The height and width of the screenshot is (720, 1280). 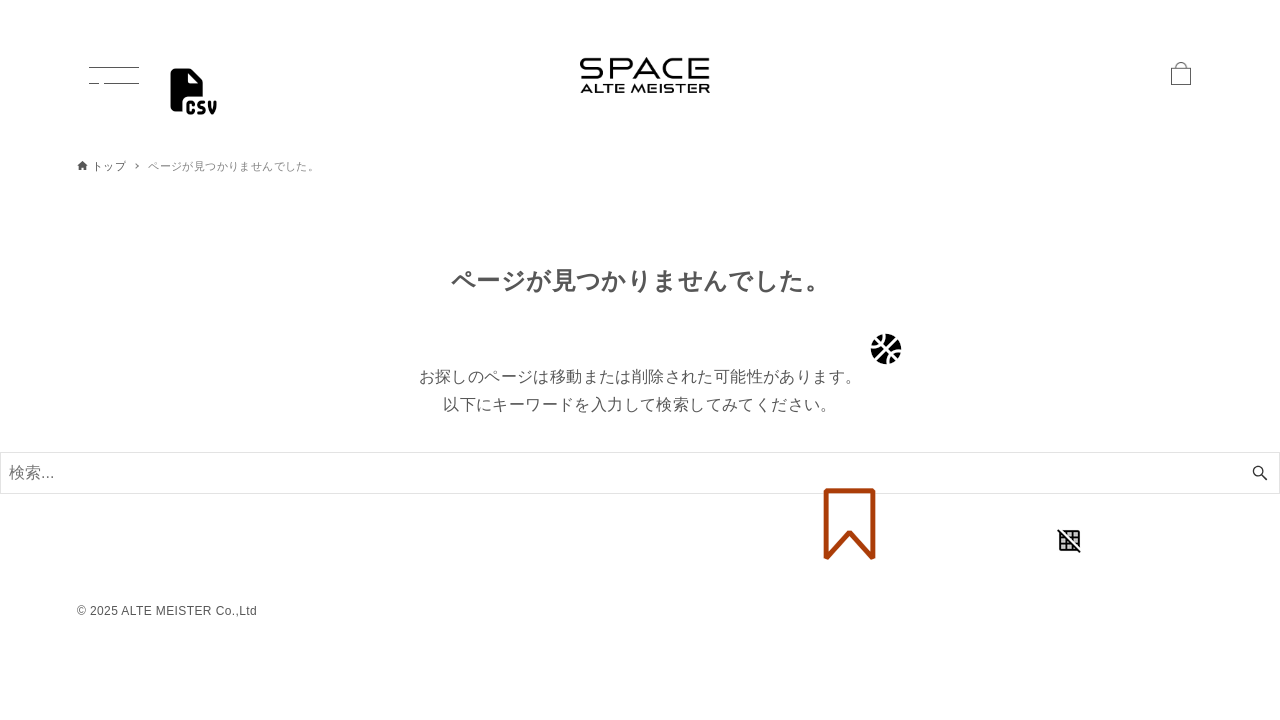 What do you see at coordinates (849, 524) in the screenshot?
I see `bookmark this item for later` at bounding box center [849, 524].